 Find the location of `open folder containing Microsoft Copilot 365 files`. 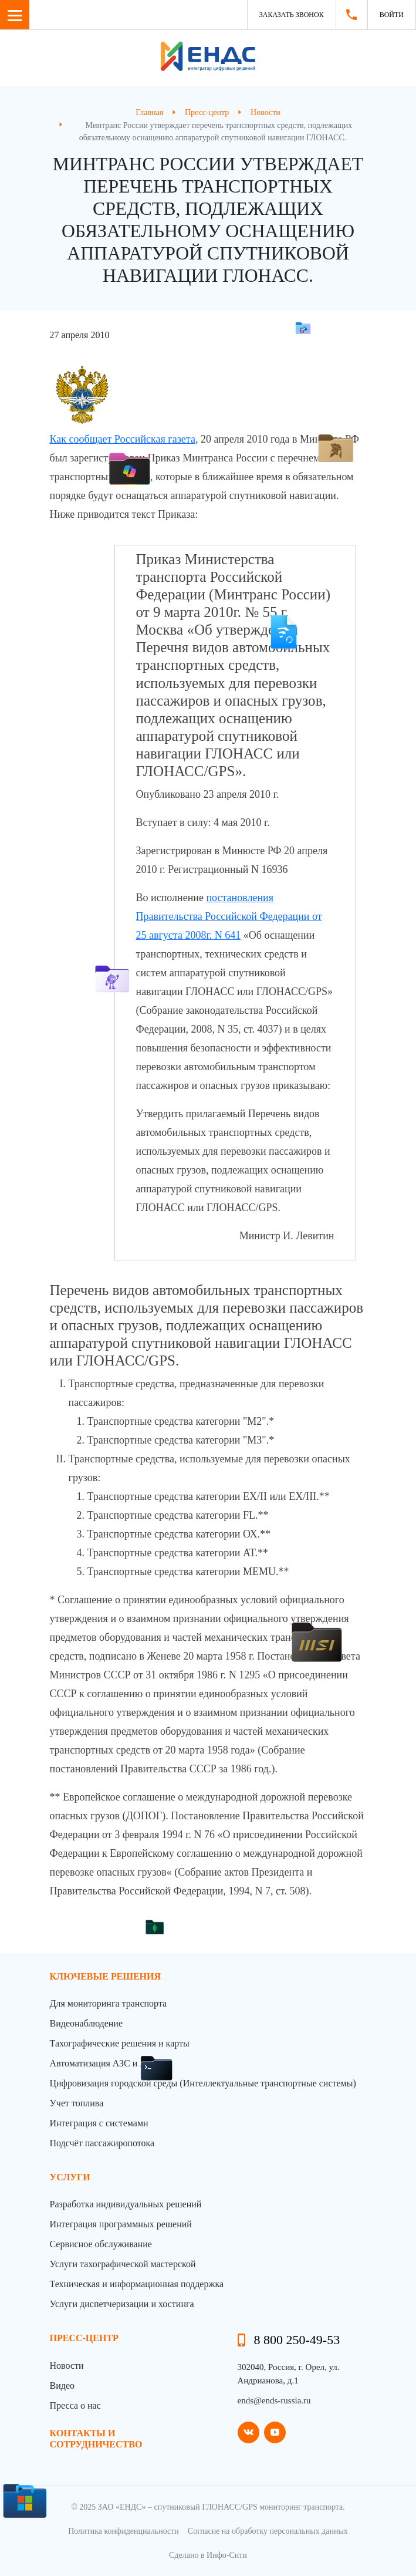

open folder containing Microsoft Copilot 365 files is located at coordinates (129, 470).